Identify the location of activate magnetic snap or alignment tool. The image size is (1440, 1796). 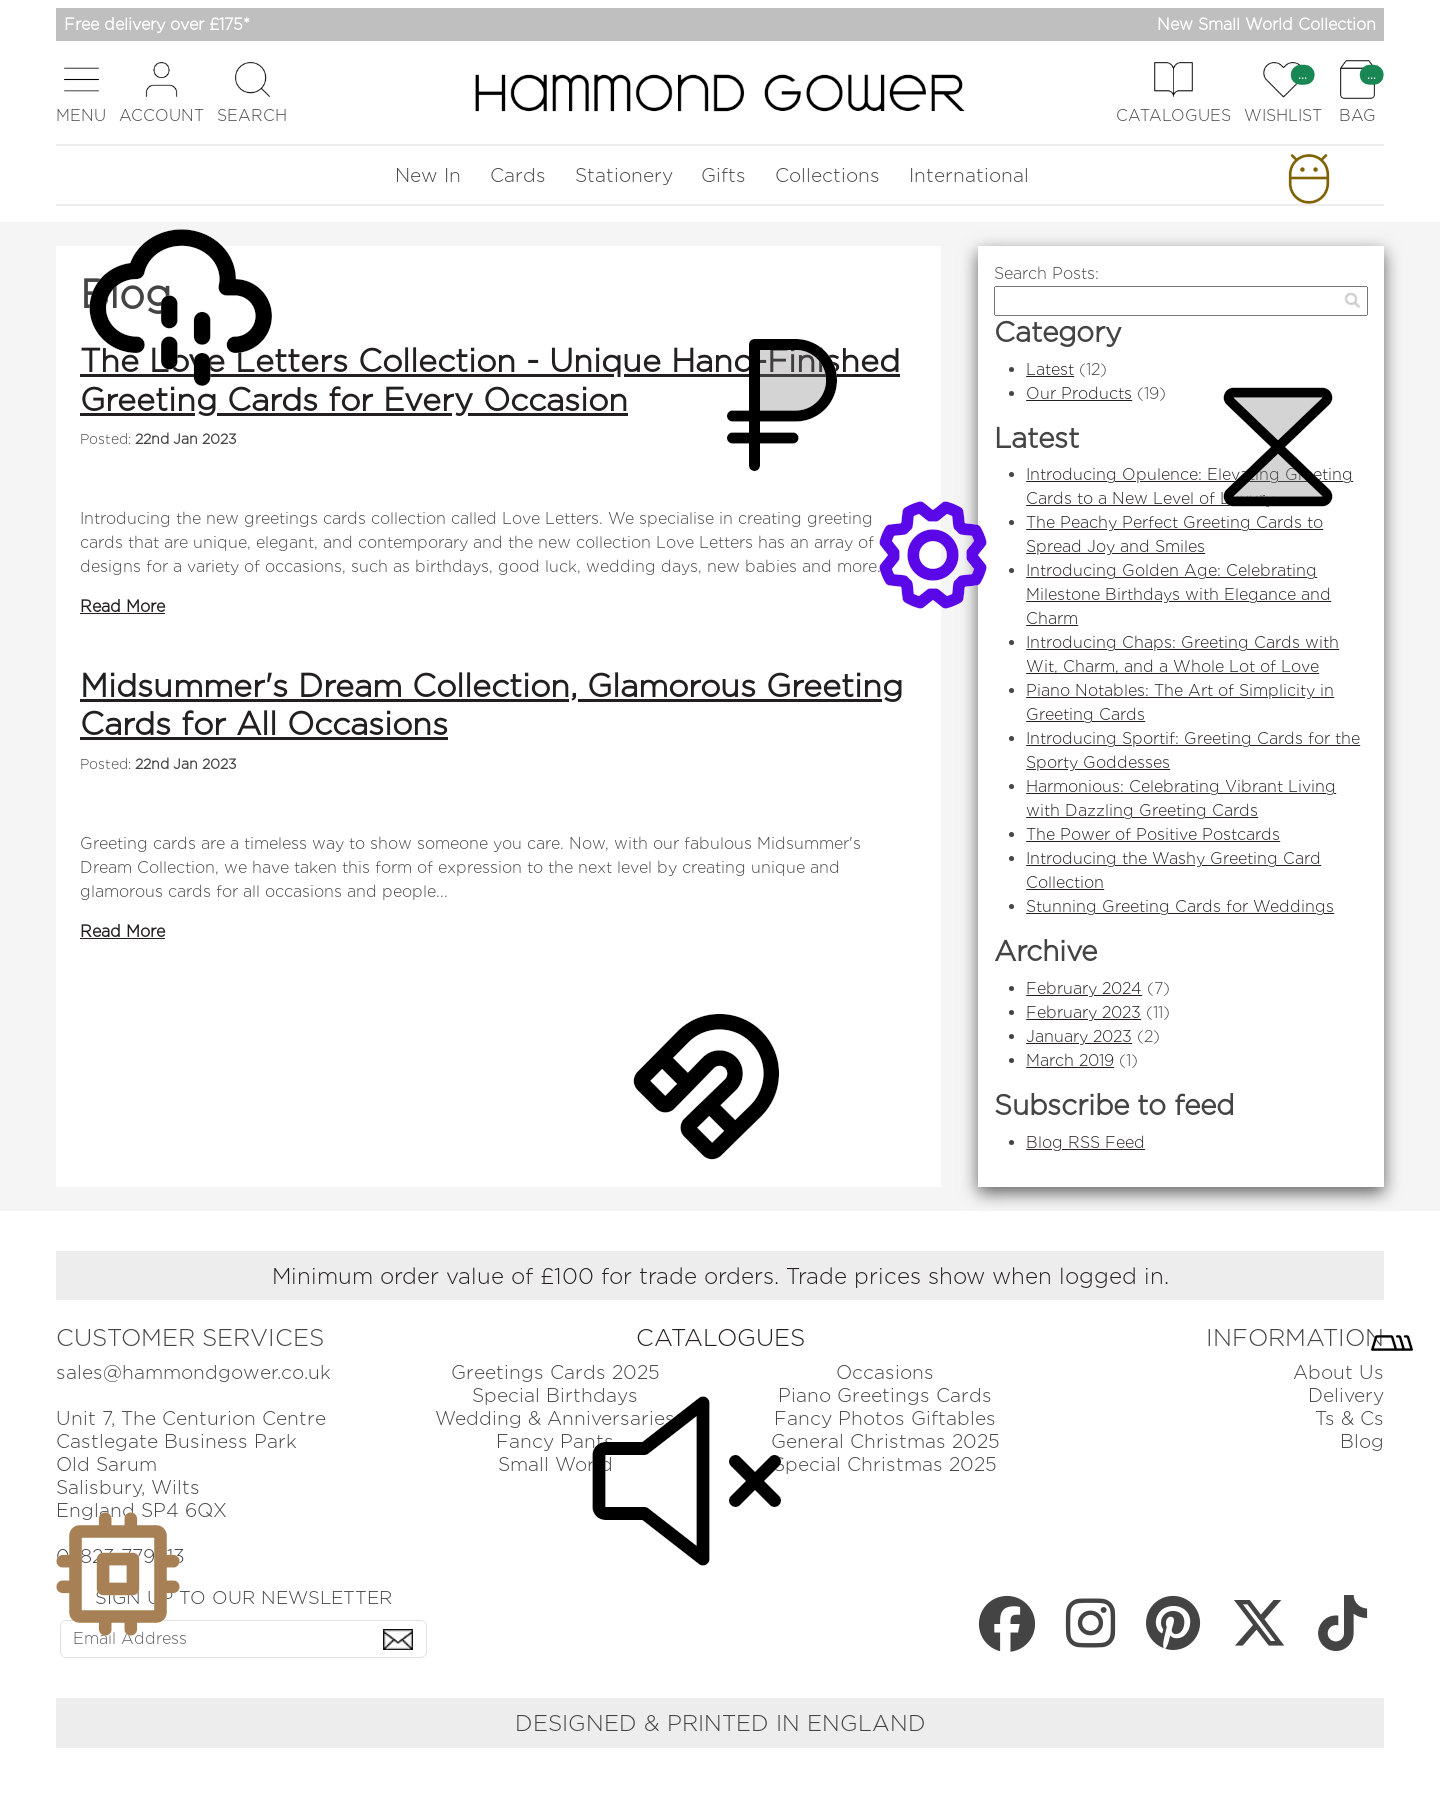
(709, 1084).